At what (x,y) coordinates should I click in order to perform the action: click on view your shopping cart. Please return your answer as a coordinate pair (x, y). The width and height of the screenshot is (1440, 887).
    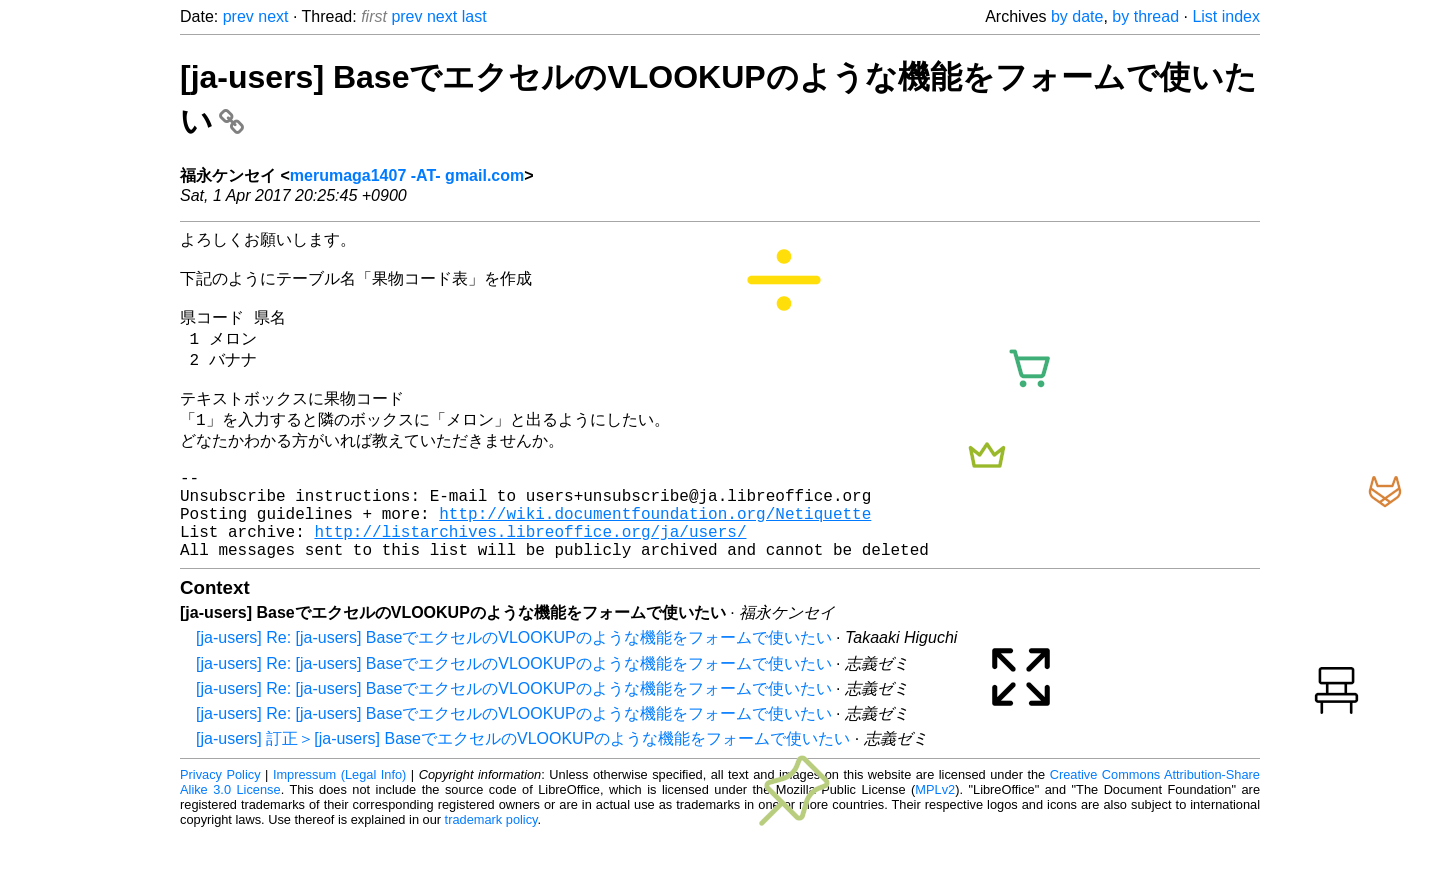
    Looking at the image, I should click on (1030, 368).